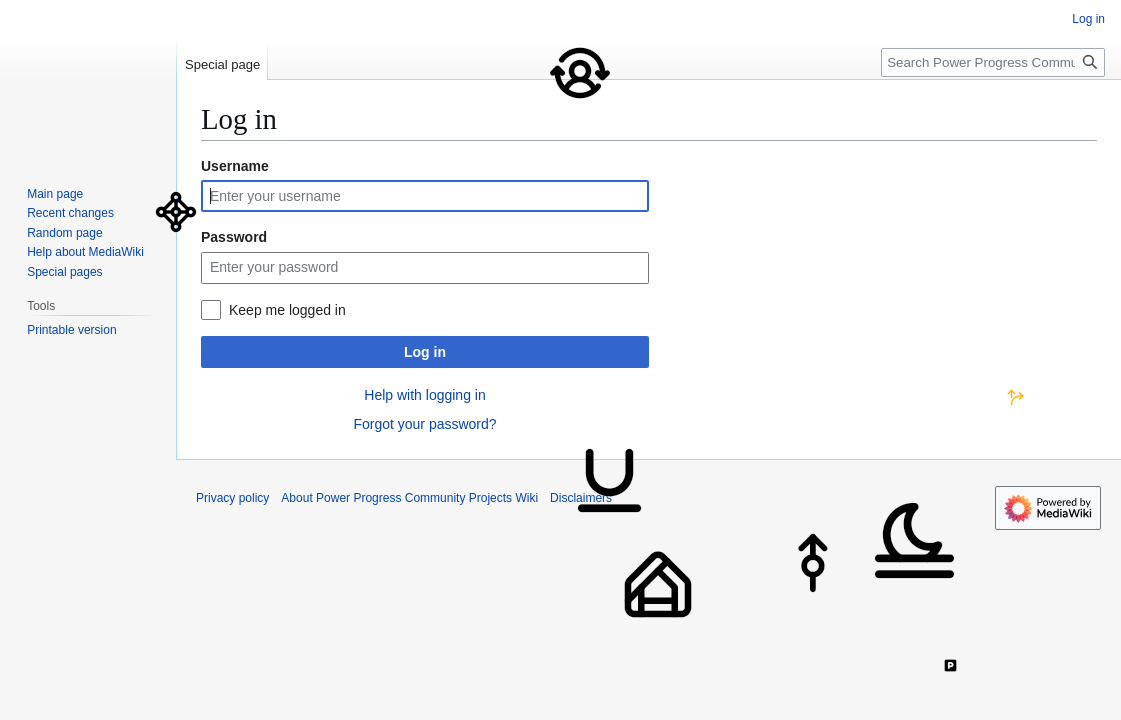  What do you see at coordinates (950, 665) in the screenshot?
I see `find nearby parking locations` at bounding box center [950, 665].